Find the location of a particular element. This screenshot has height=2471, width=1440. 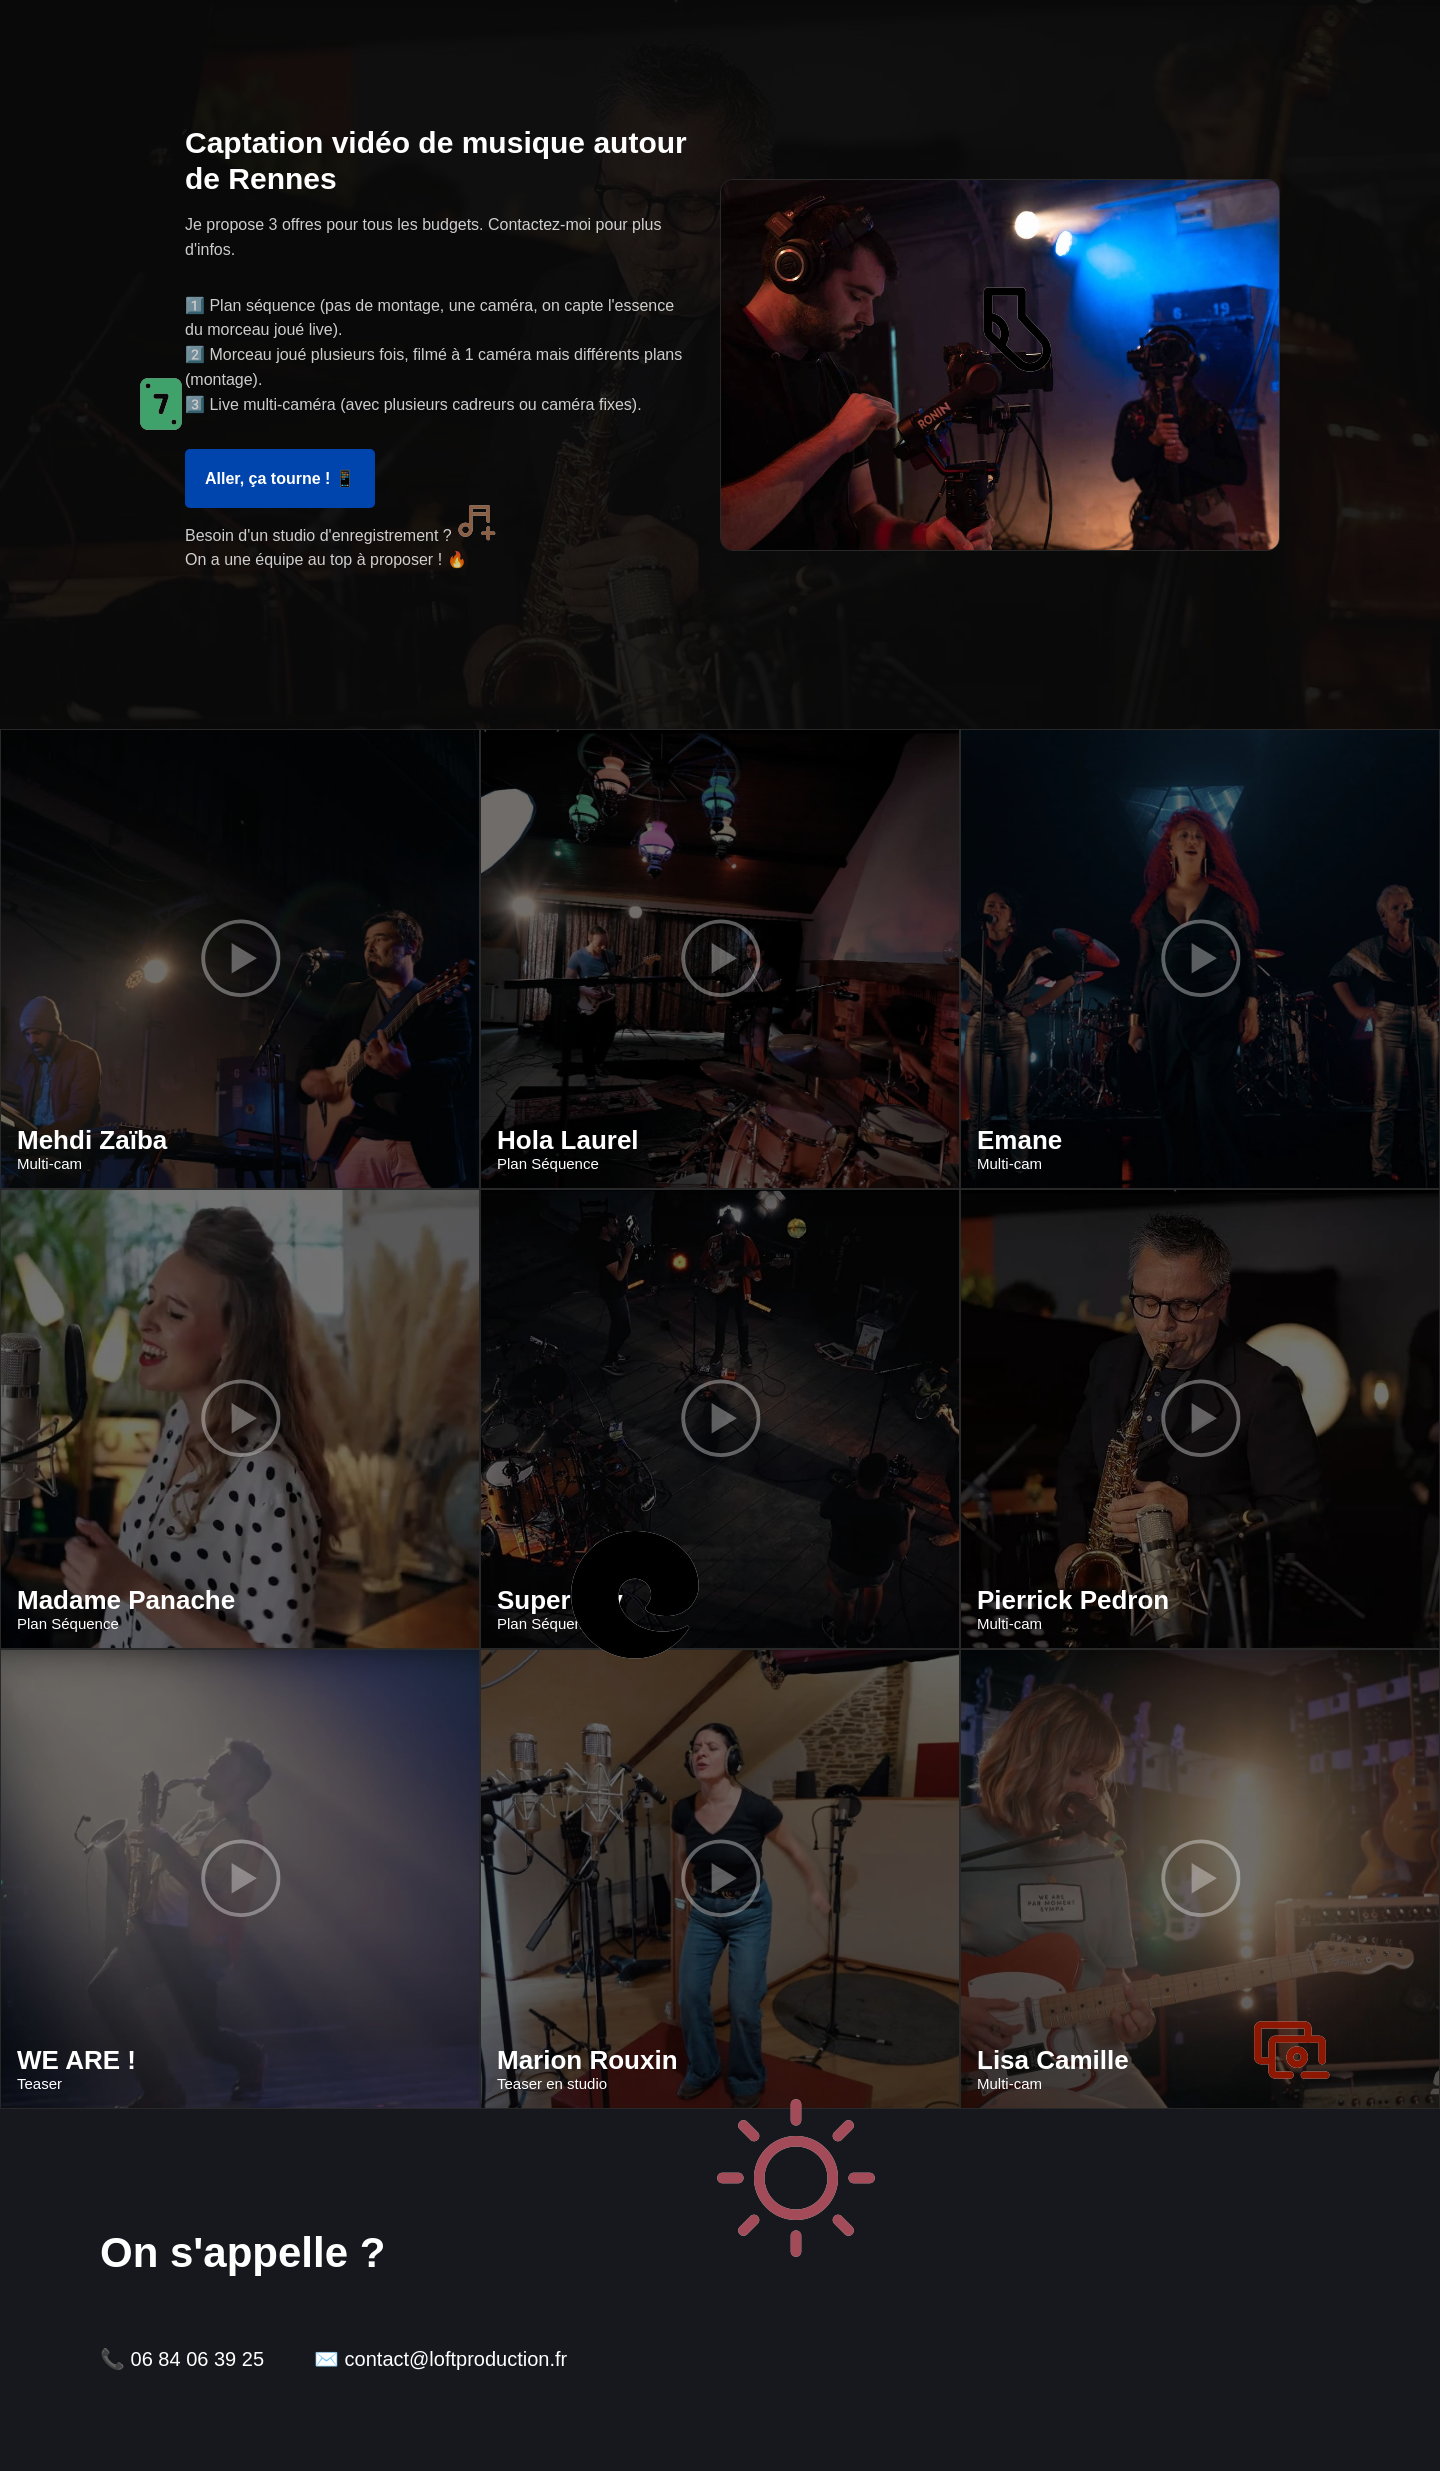

switch to light mode is located at coordinates (796, 2178).